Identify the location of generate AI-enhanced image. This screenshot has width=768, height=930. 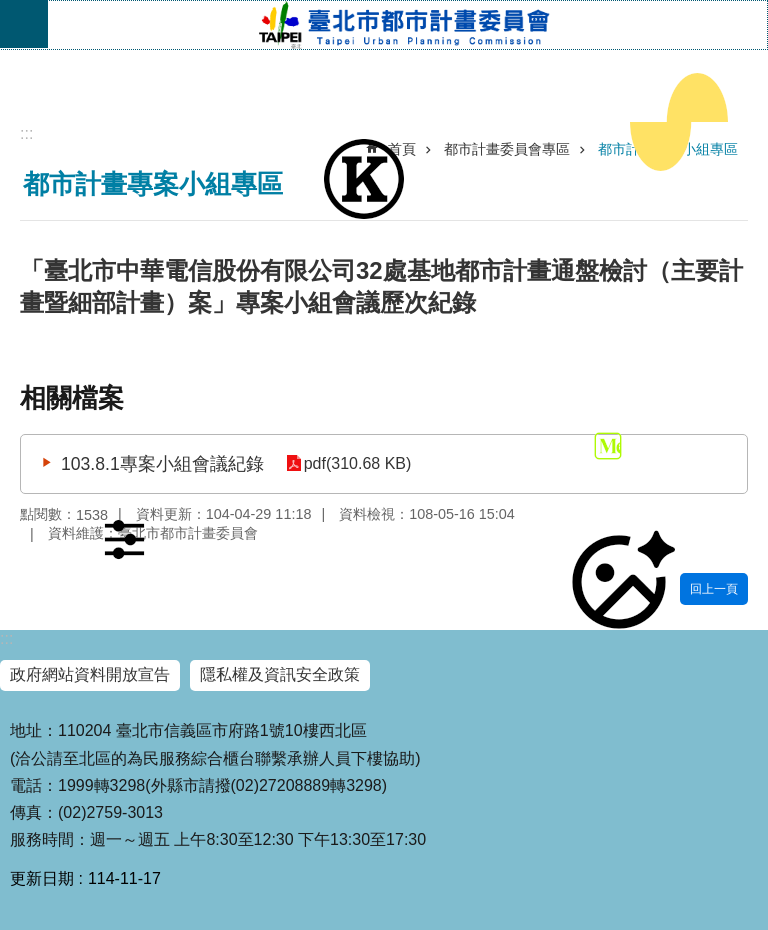
(619, 582).